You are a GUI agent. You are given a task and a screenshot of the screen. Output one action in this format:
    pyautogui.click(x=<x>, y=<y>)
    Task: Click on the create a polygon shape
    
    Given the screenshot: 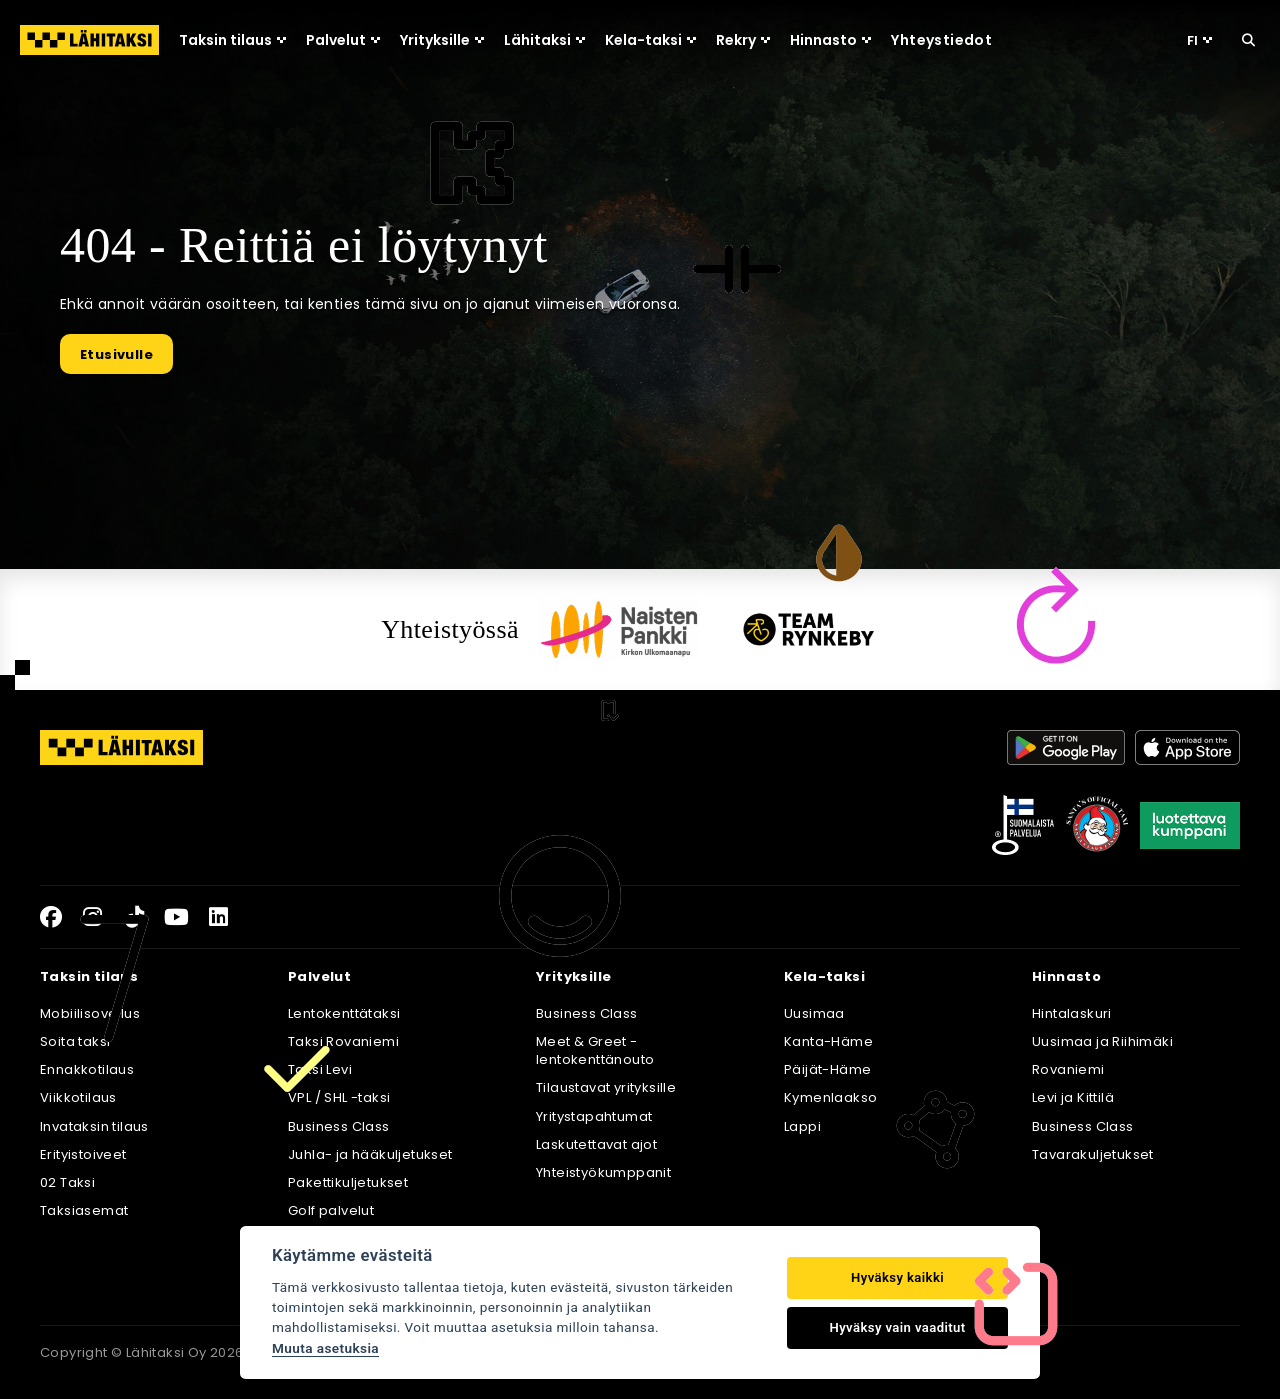 What is the action you would take?
    pyautogui.click(x=935, y=1129)
    